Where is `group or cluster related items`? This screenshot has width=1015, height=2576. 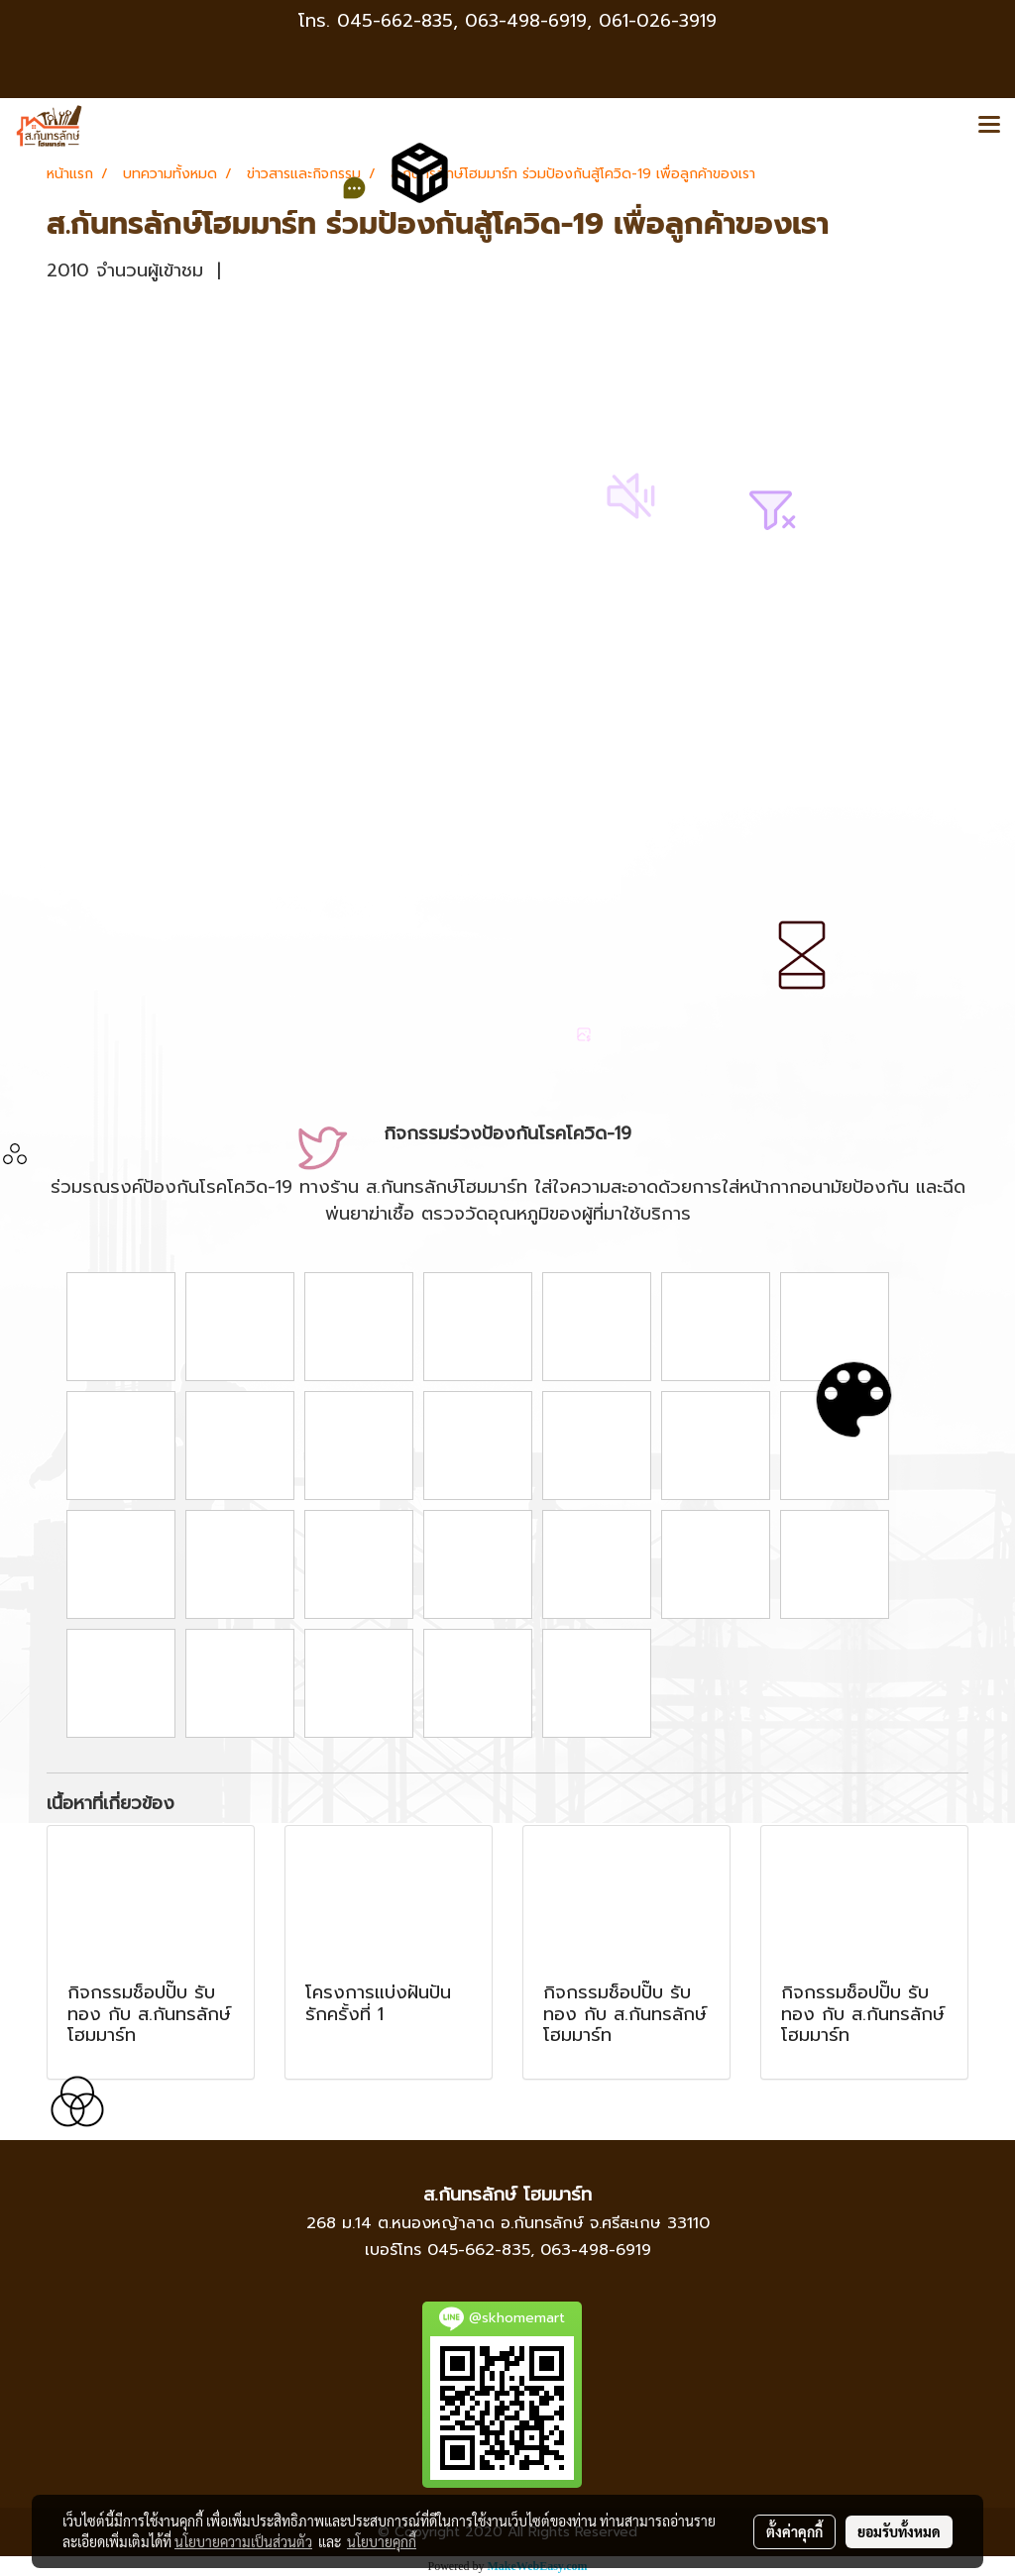
group or cluster related items is located at coordinates (15, 1154).